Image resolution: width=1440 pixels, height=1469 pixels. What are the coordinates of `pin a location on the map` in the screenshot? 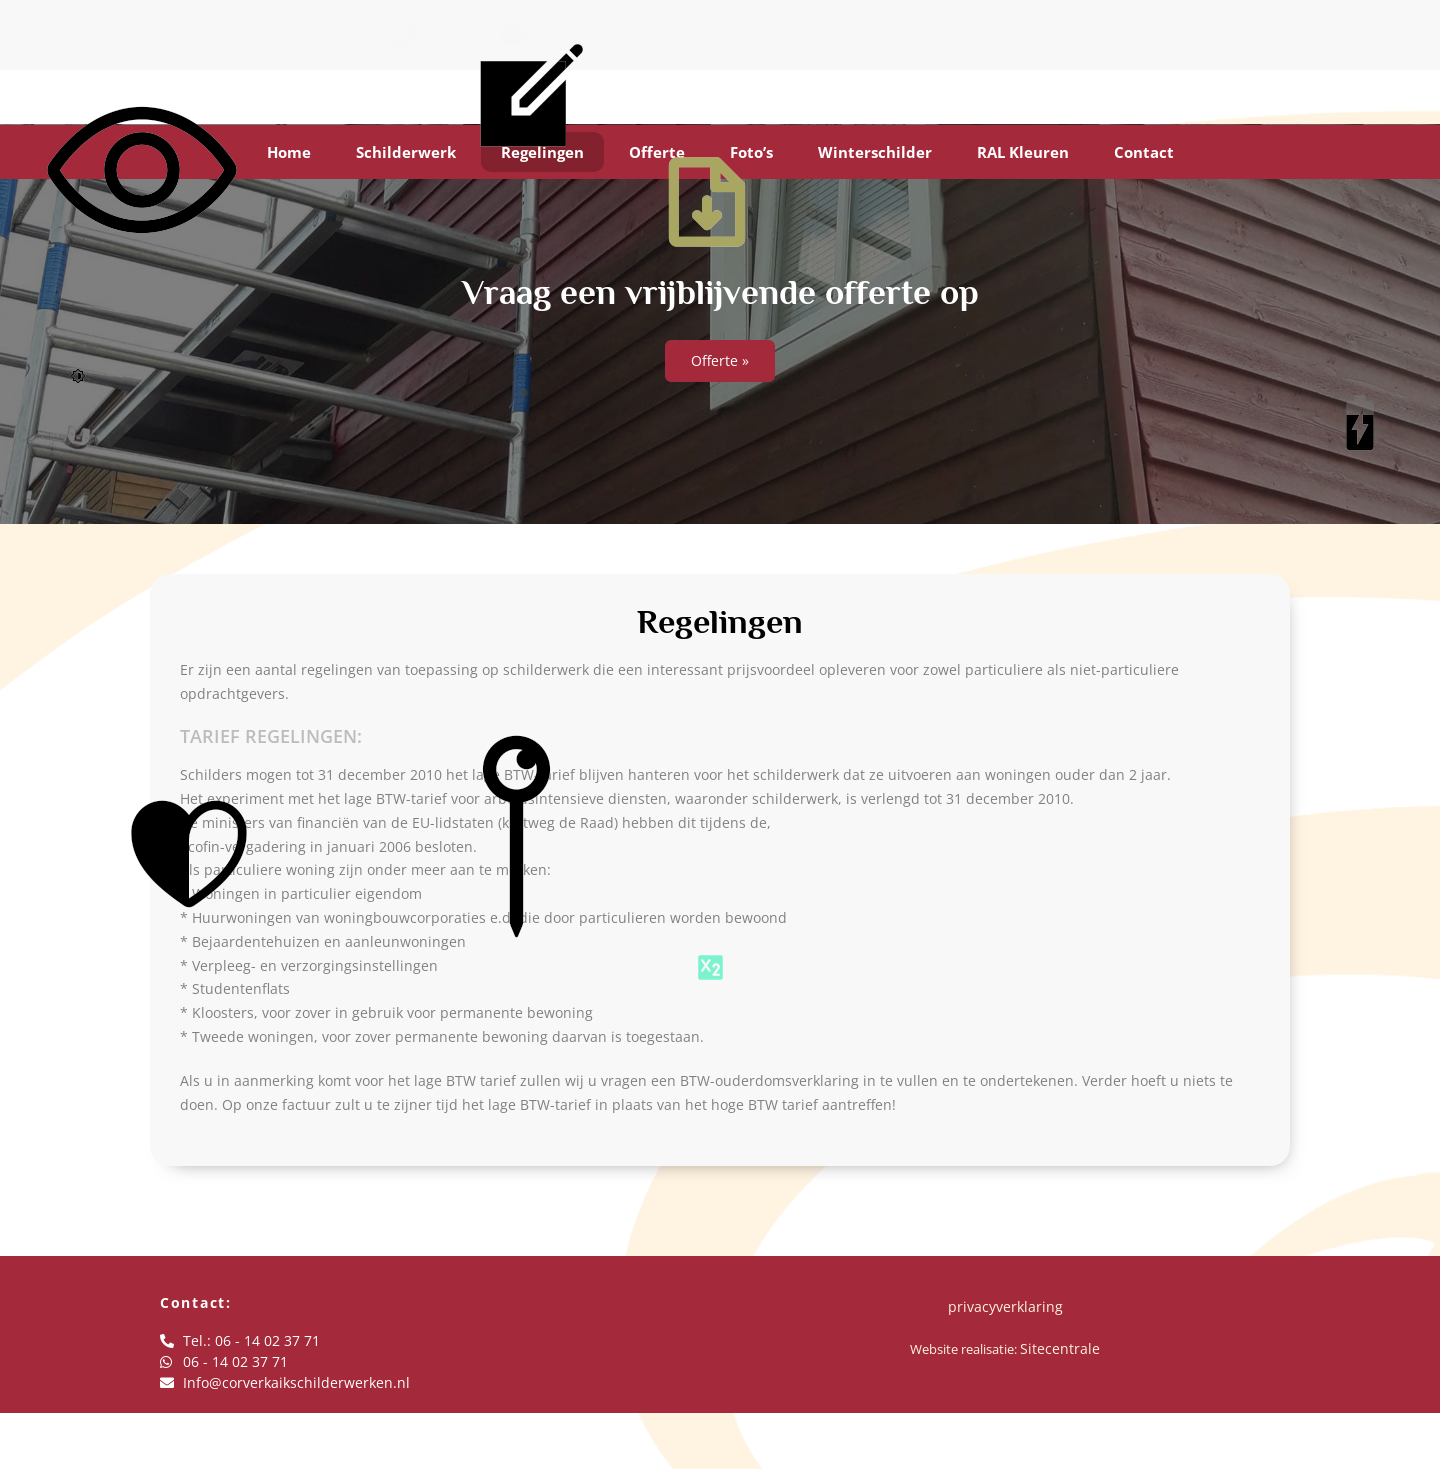 It's located at (516, 836).